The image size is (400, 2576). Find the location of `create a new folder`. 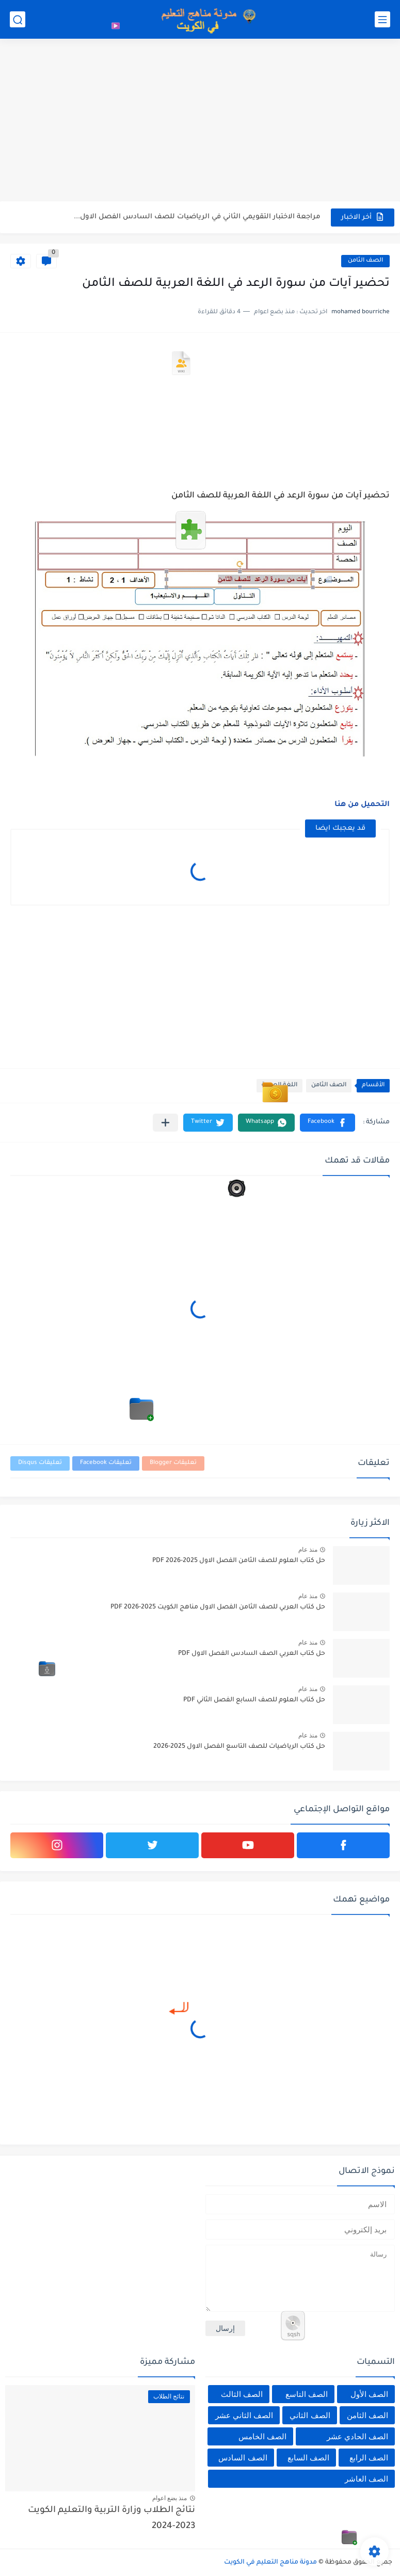

create a new folder is located at coordinates (141, 1409).